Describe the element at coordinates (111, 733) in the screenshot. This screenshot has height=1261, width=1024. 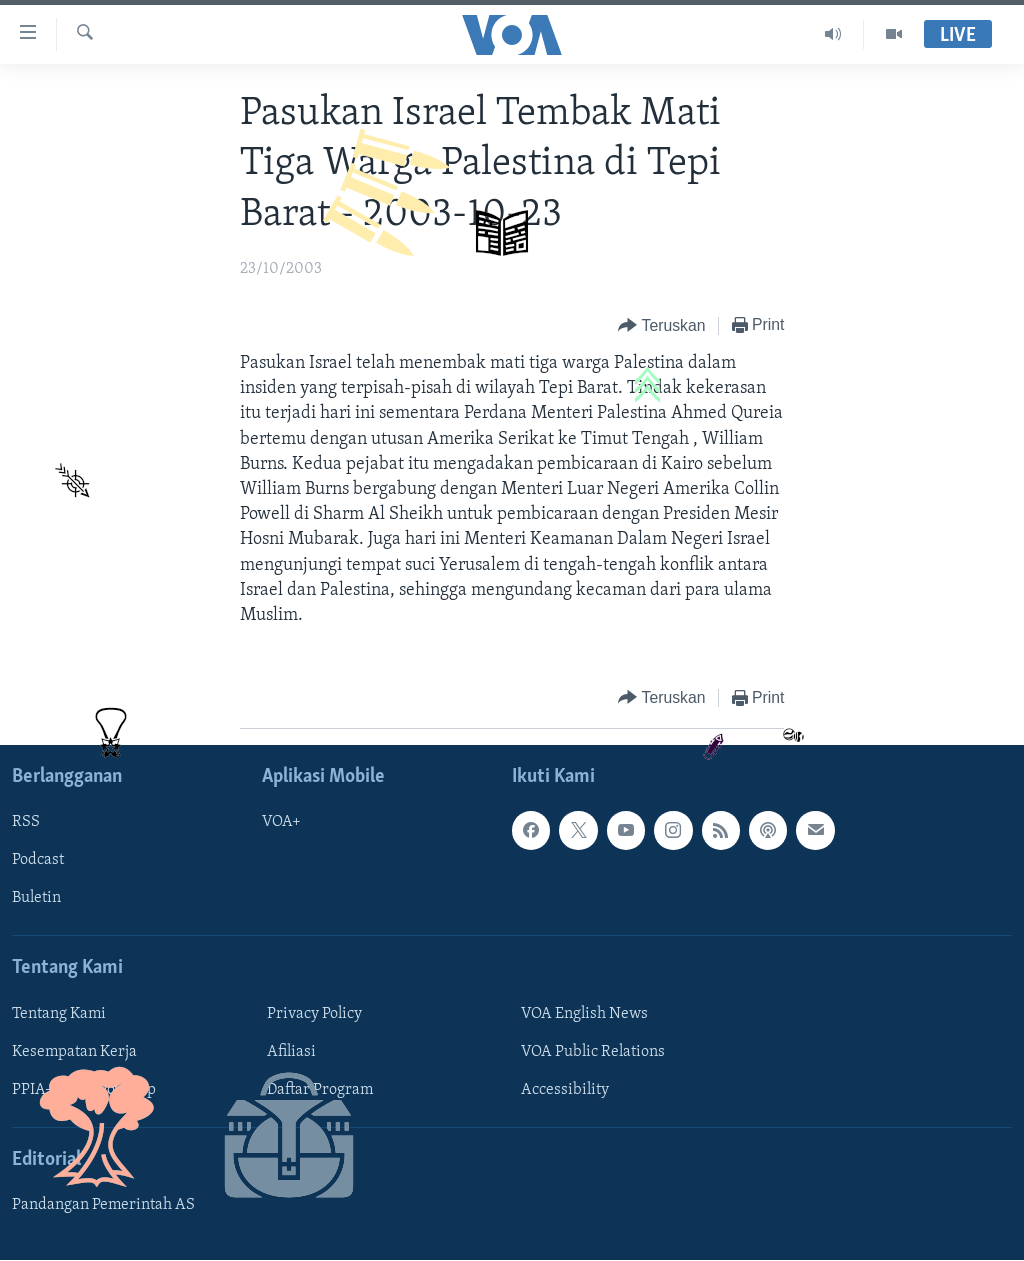
I see `browse jewelry or accessories` at that location.